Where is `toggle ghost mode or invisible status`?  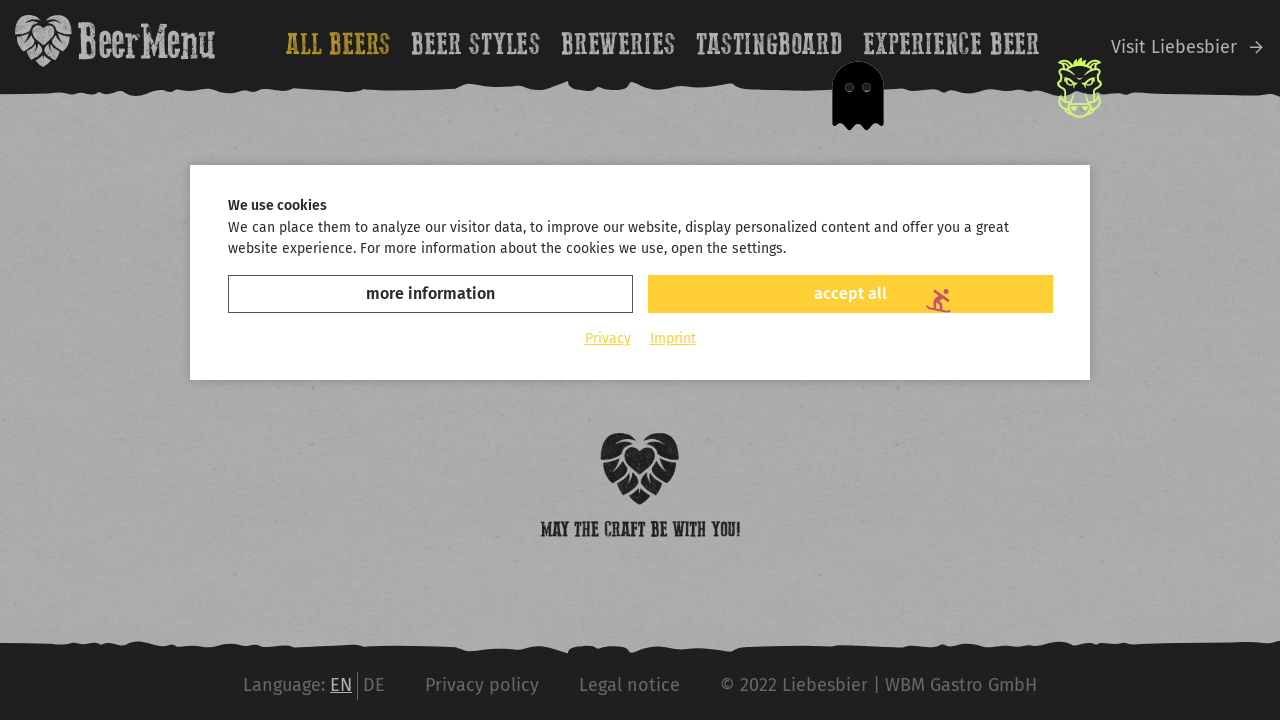 toggle ghost mode or invisible status is located at coordinates (858, 96).